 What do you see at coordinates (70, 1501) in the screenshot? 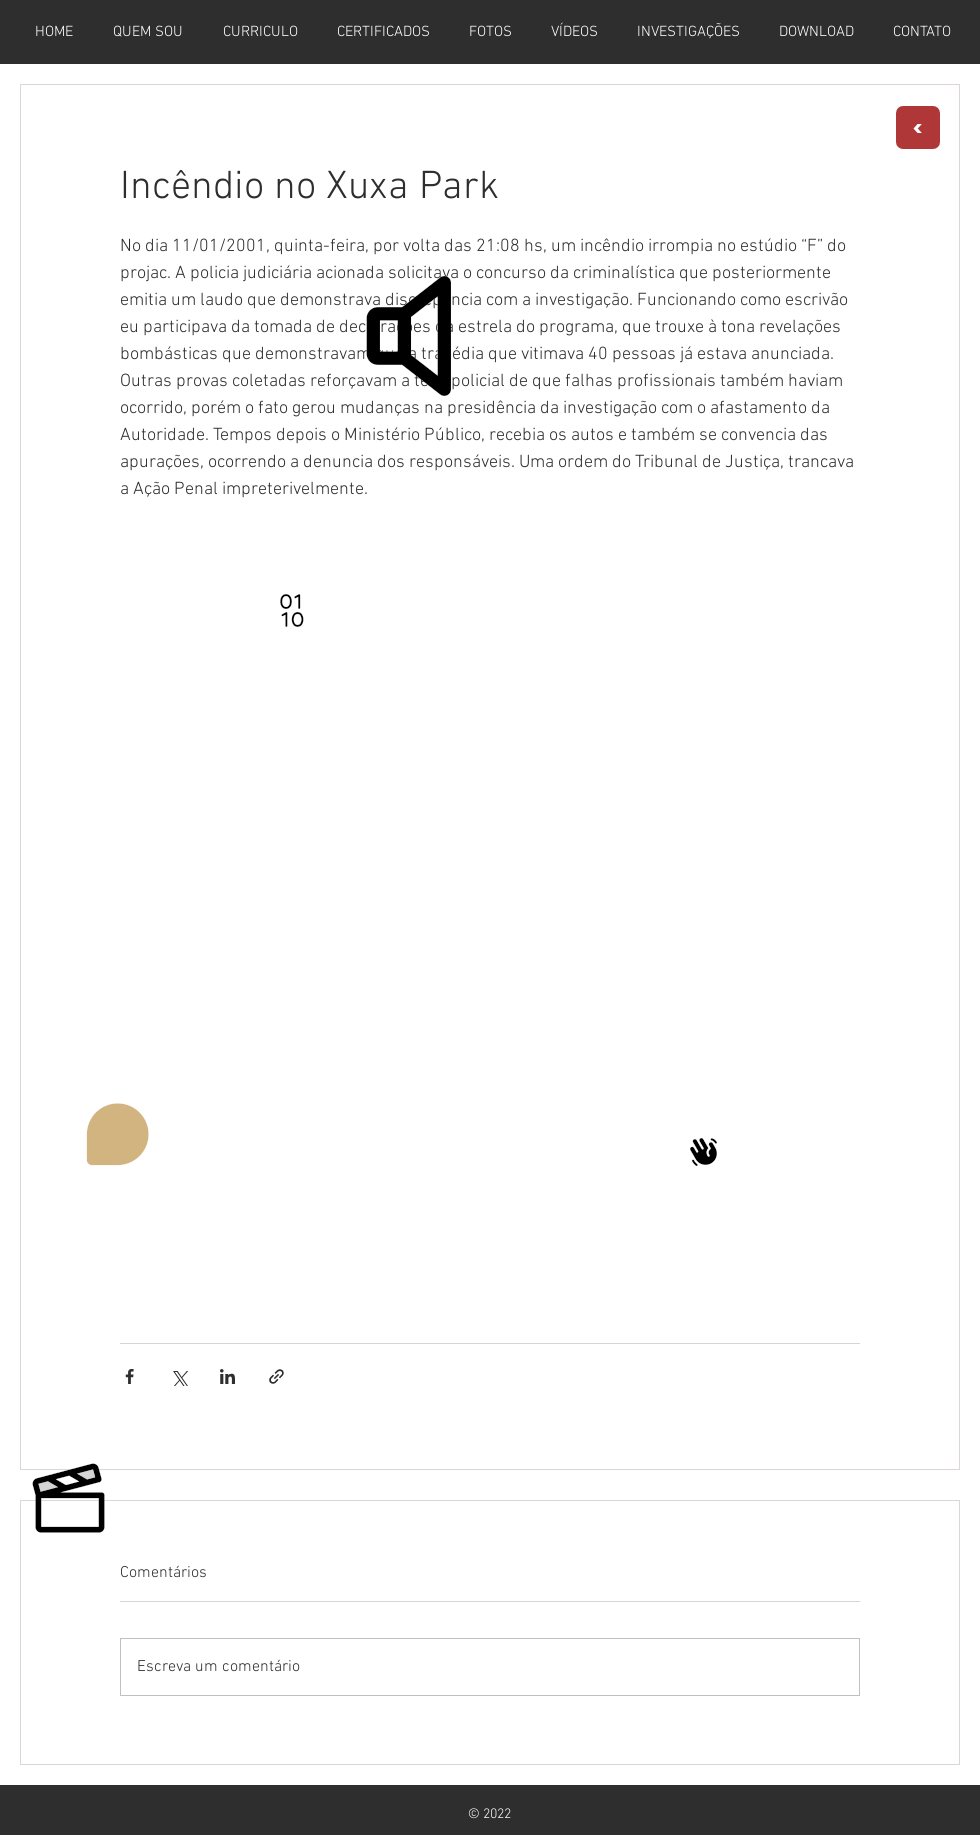
I see `access video or movie content` at bounding box center [70, 1501].